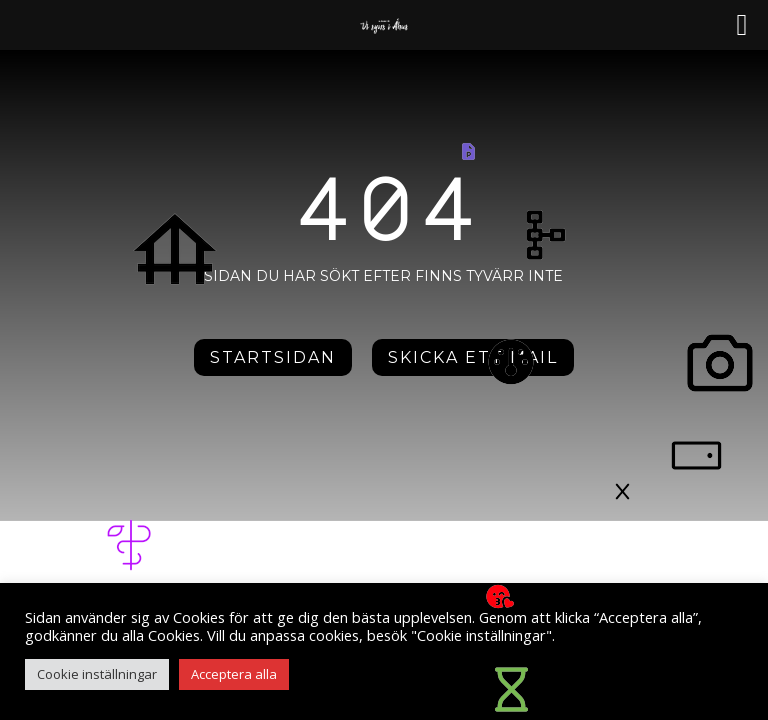 Image resolution: width=768 pixels, height=720 pixels. Describe the element at coordinates (545, 235) in the screenshot. I see `view database schema structure` at that location.